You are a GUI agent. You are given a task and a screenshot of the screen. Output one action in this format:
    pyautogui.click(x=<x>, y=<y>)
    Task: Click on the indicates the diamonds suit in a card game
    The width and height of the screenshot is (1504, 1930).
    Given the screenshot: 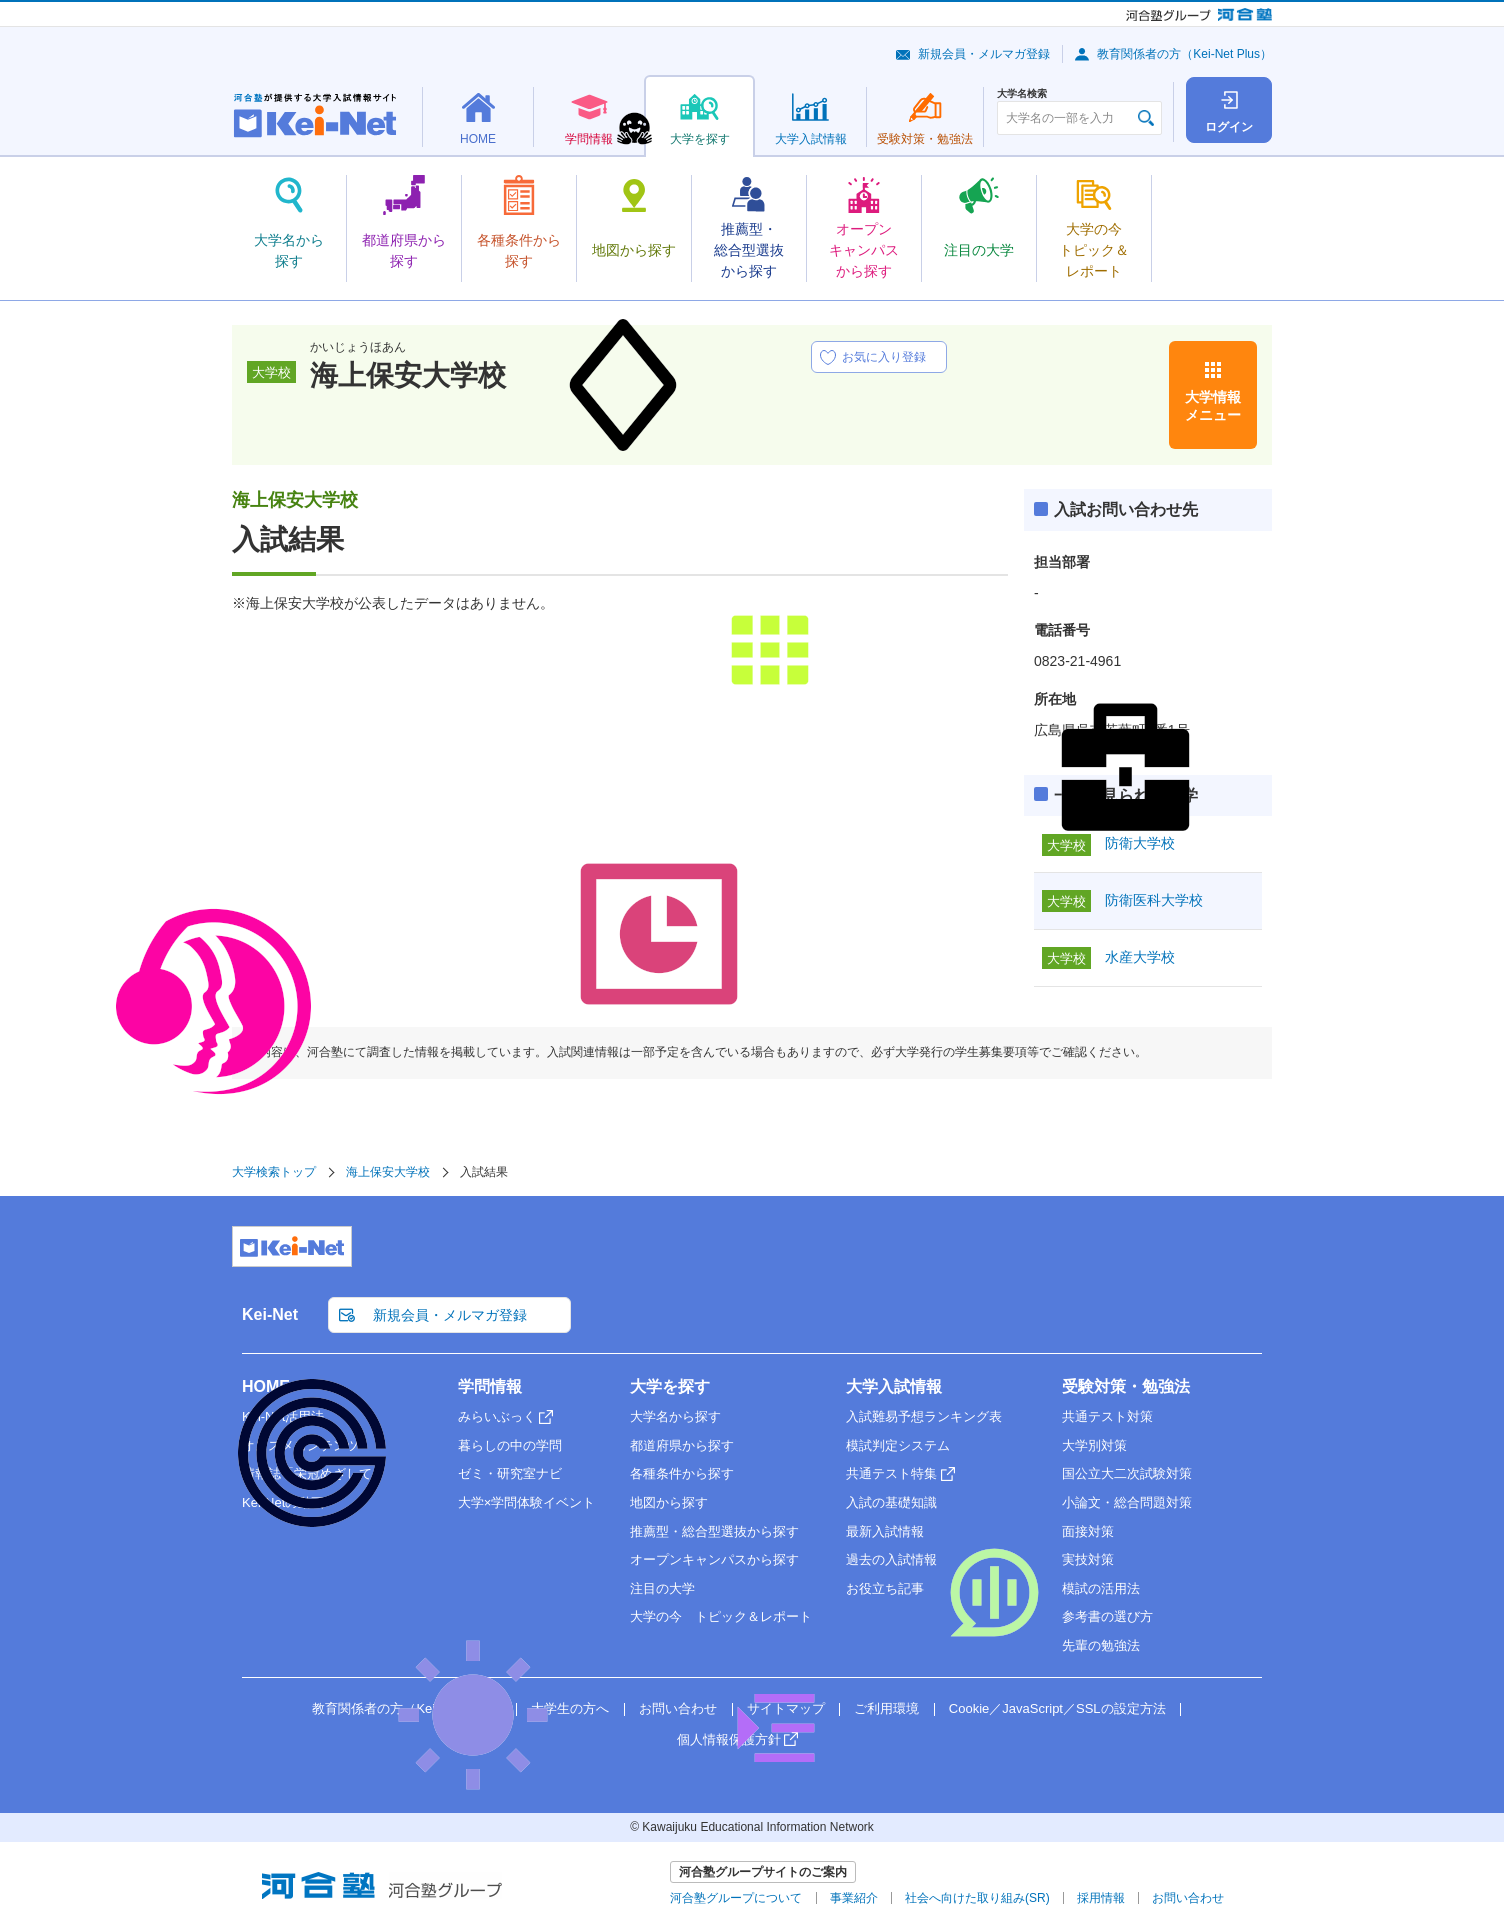 What is the action you would take?
    pyautogui.click(x=623, y=385)
    